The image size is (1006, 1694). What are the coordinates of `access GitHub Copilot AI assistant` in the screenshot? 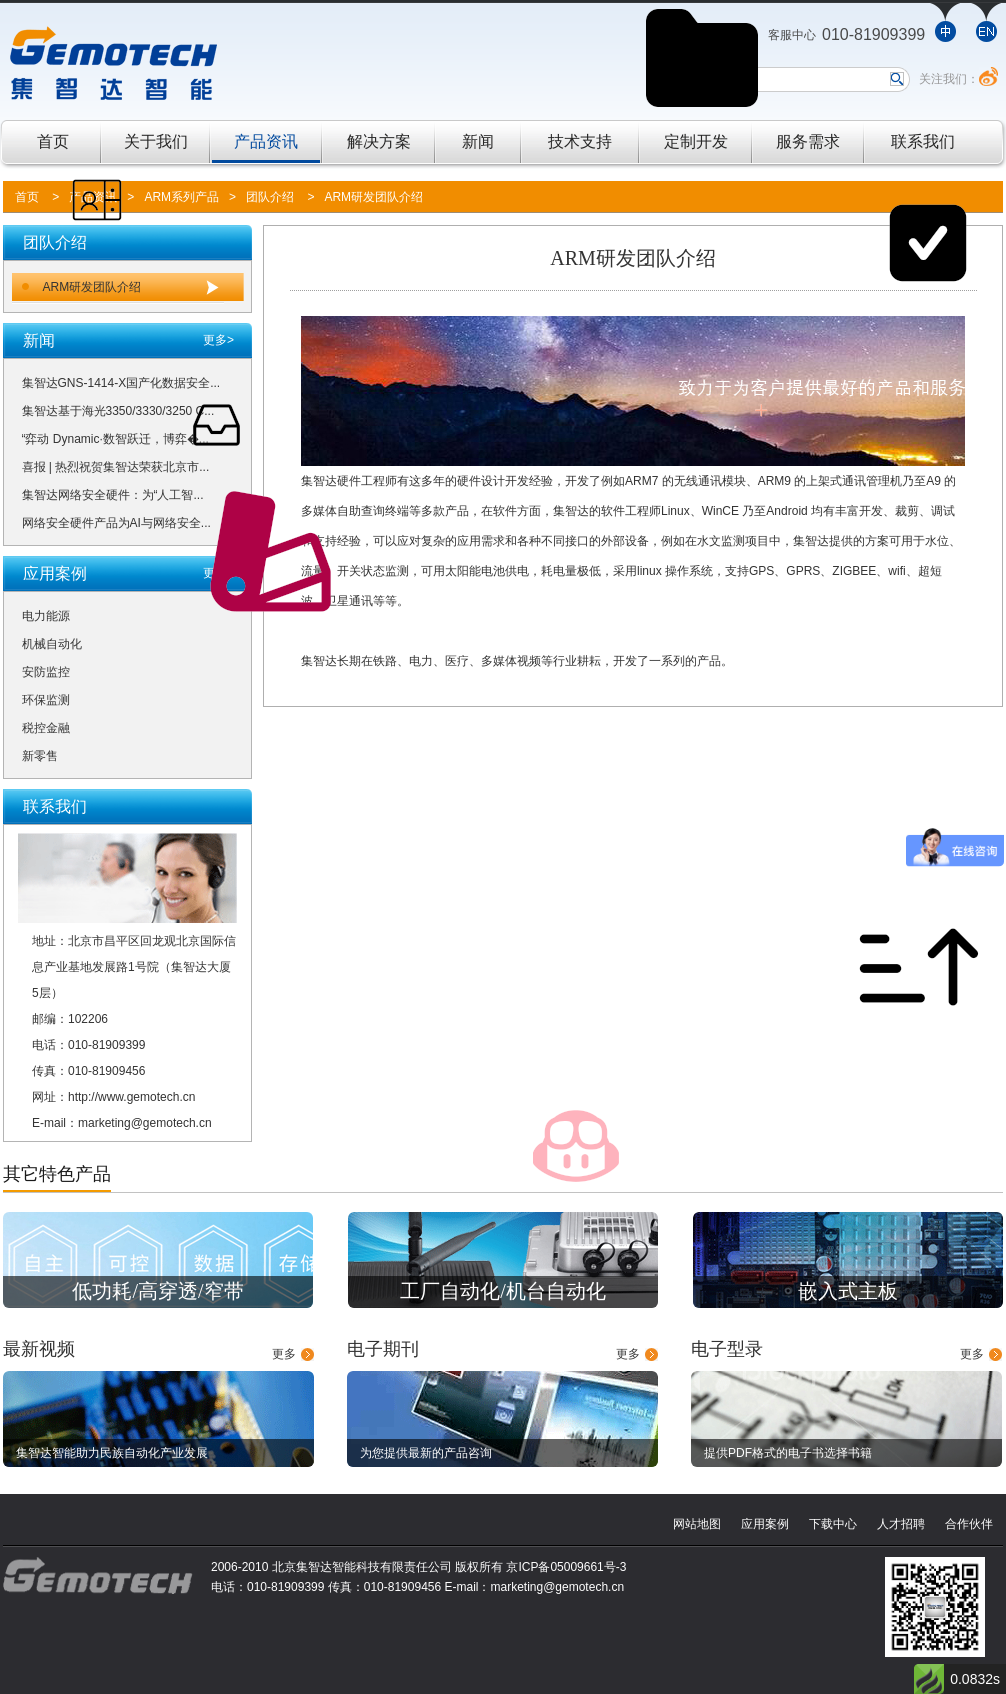 It's located at (576, 1146).